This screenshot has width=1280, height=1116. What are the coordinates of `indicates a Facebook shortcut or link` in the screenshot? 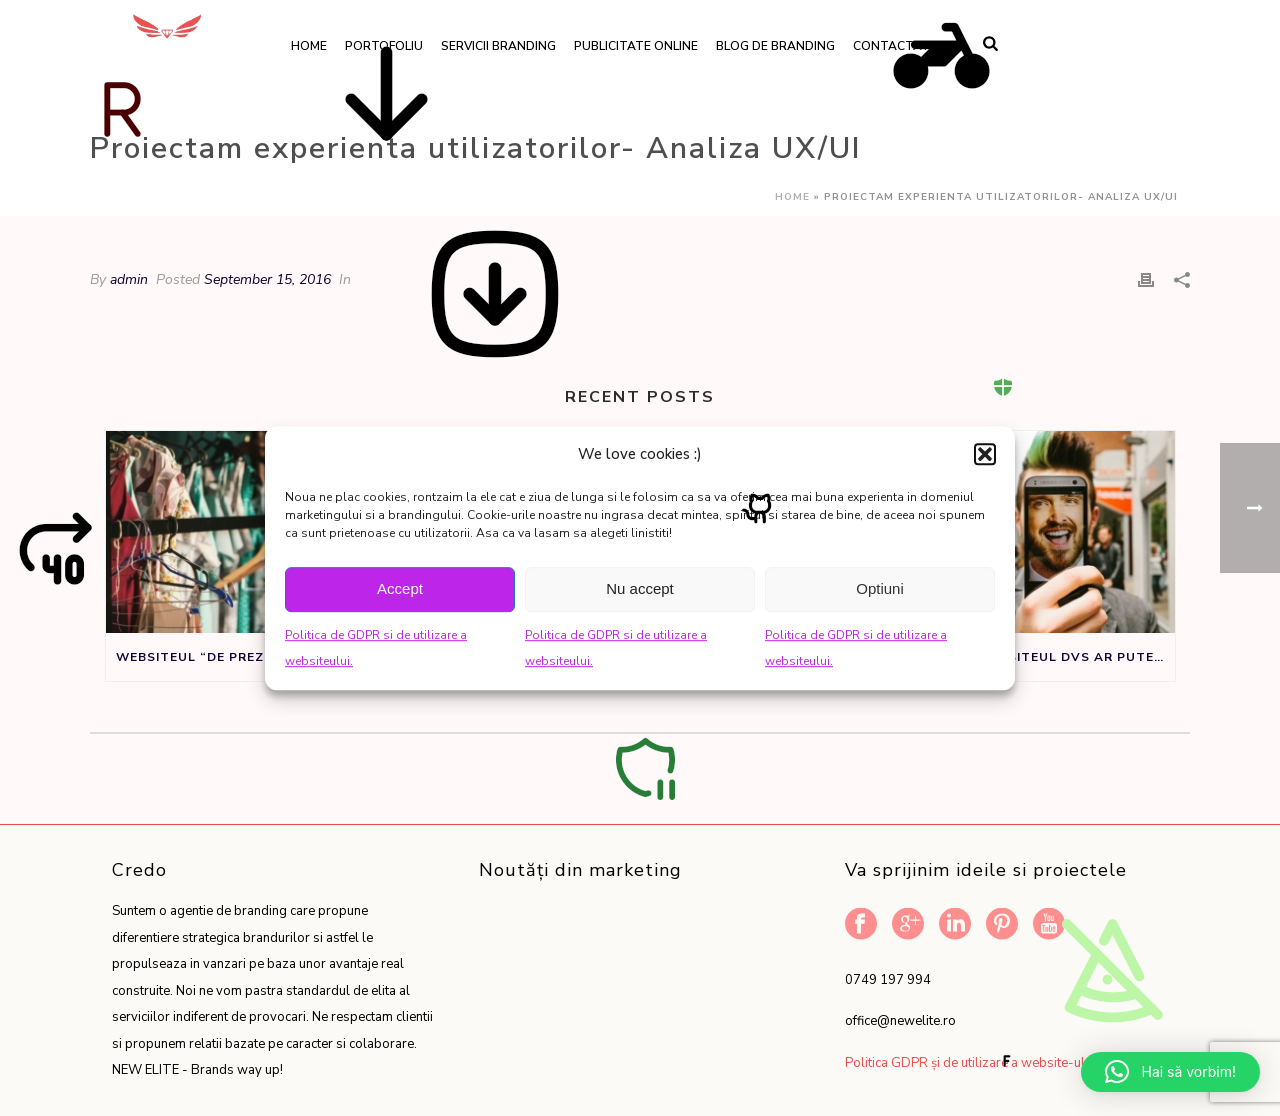 It's located at (1007, 1061).